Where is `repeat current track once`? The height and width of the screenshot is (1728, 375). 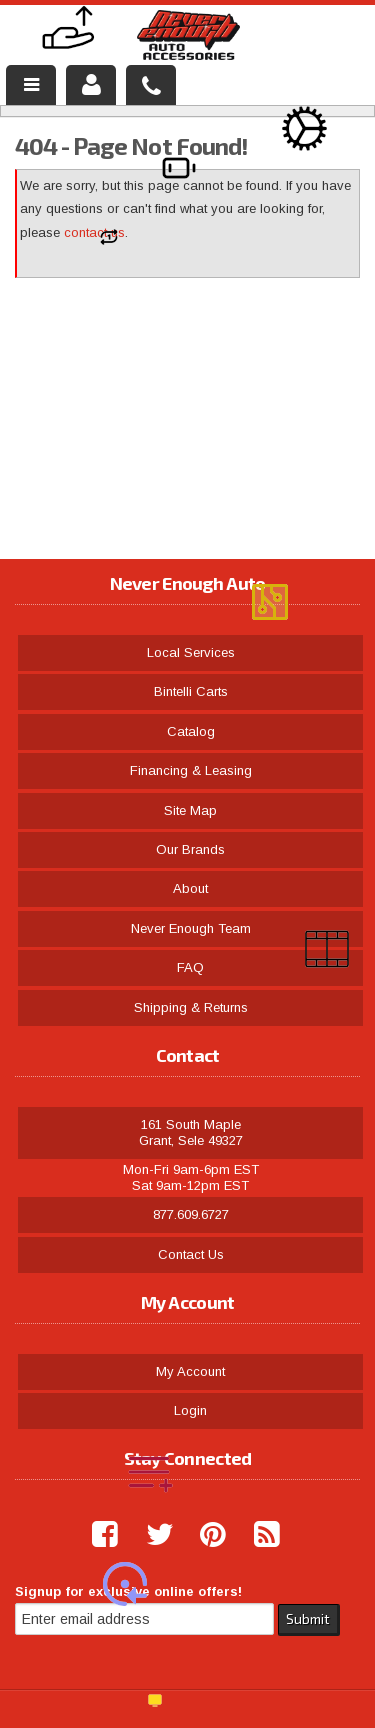 repeat current track once is located at coordinates (109, 237).